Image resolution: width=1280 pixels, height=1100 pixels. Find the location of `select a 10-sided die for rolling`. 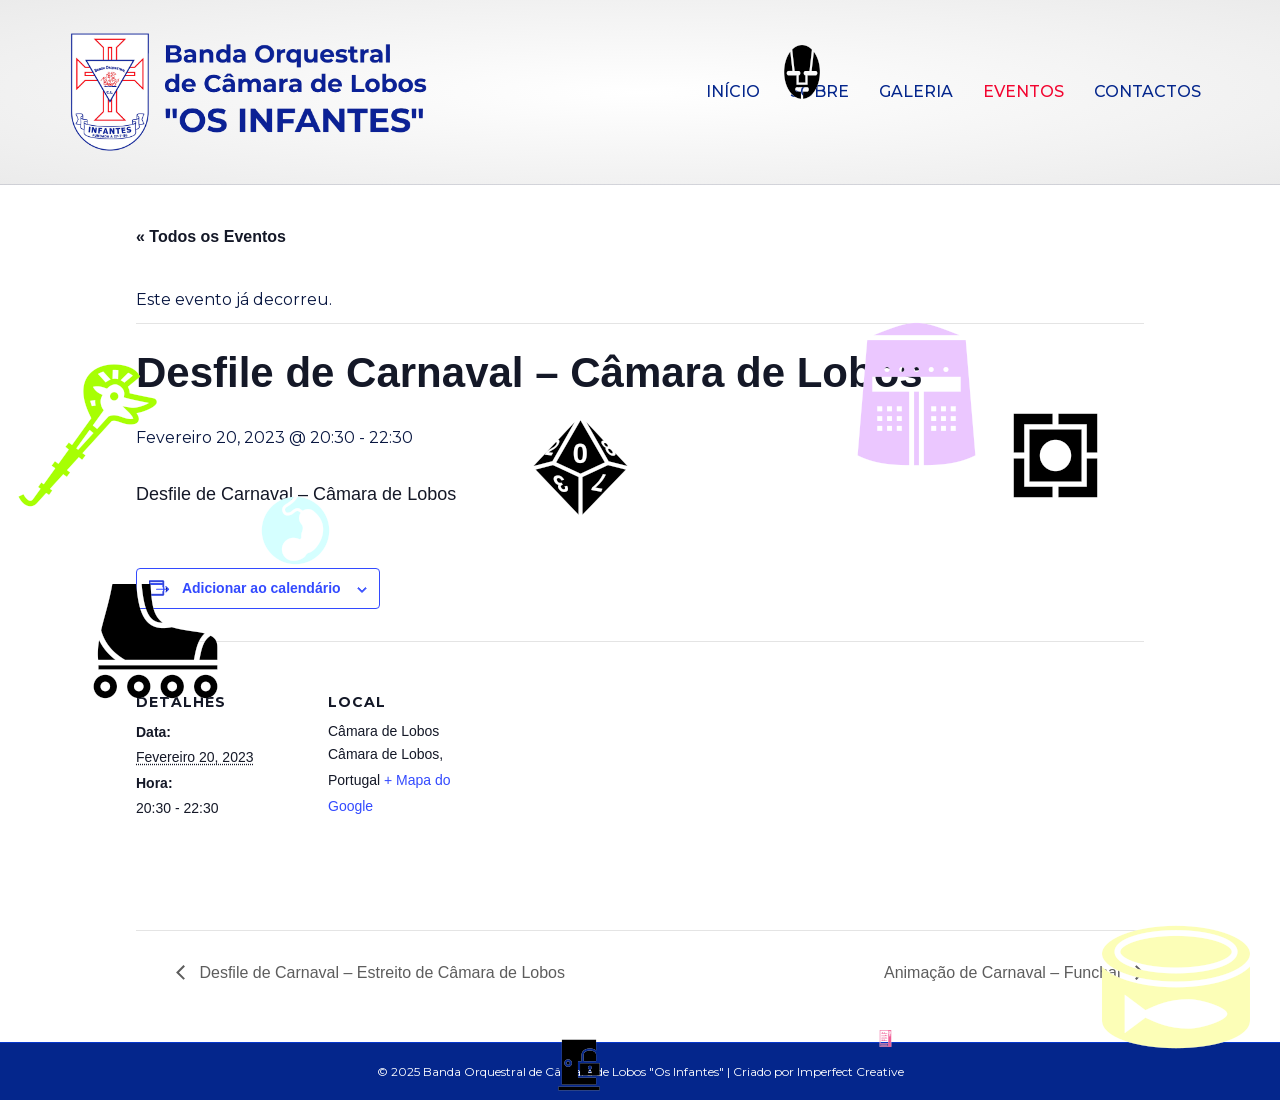

select a 10-sided die for rolling is located at coordinates (580, 467).